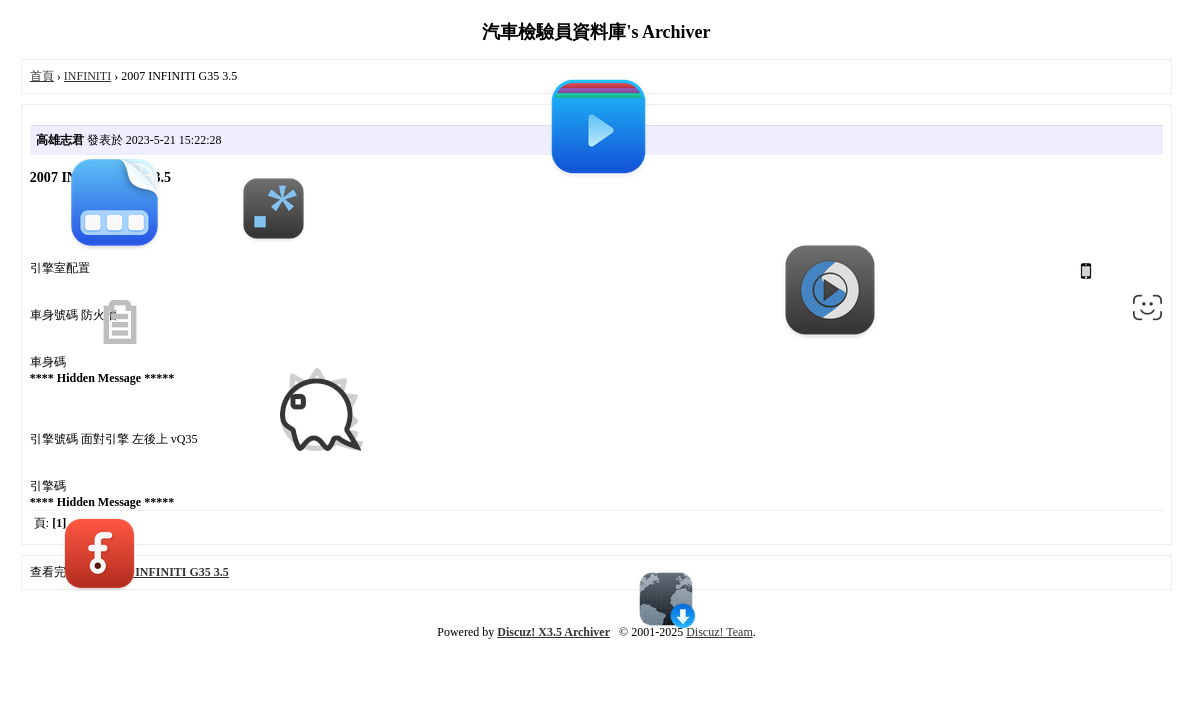  Describe the element at coordinates (666, 599) in the screenshot. I see `open xdman download manager` at that location.